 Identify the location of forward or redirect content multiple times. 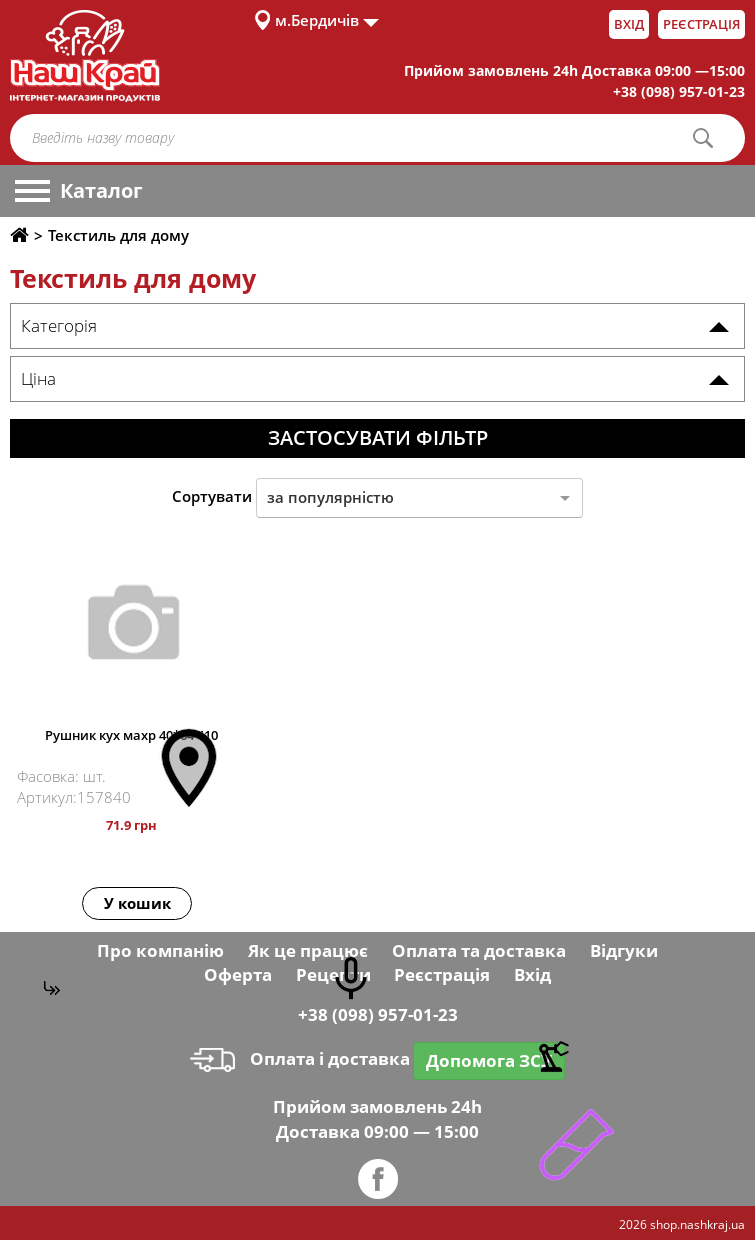
(52, 988).